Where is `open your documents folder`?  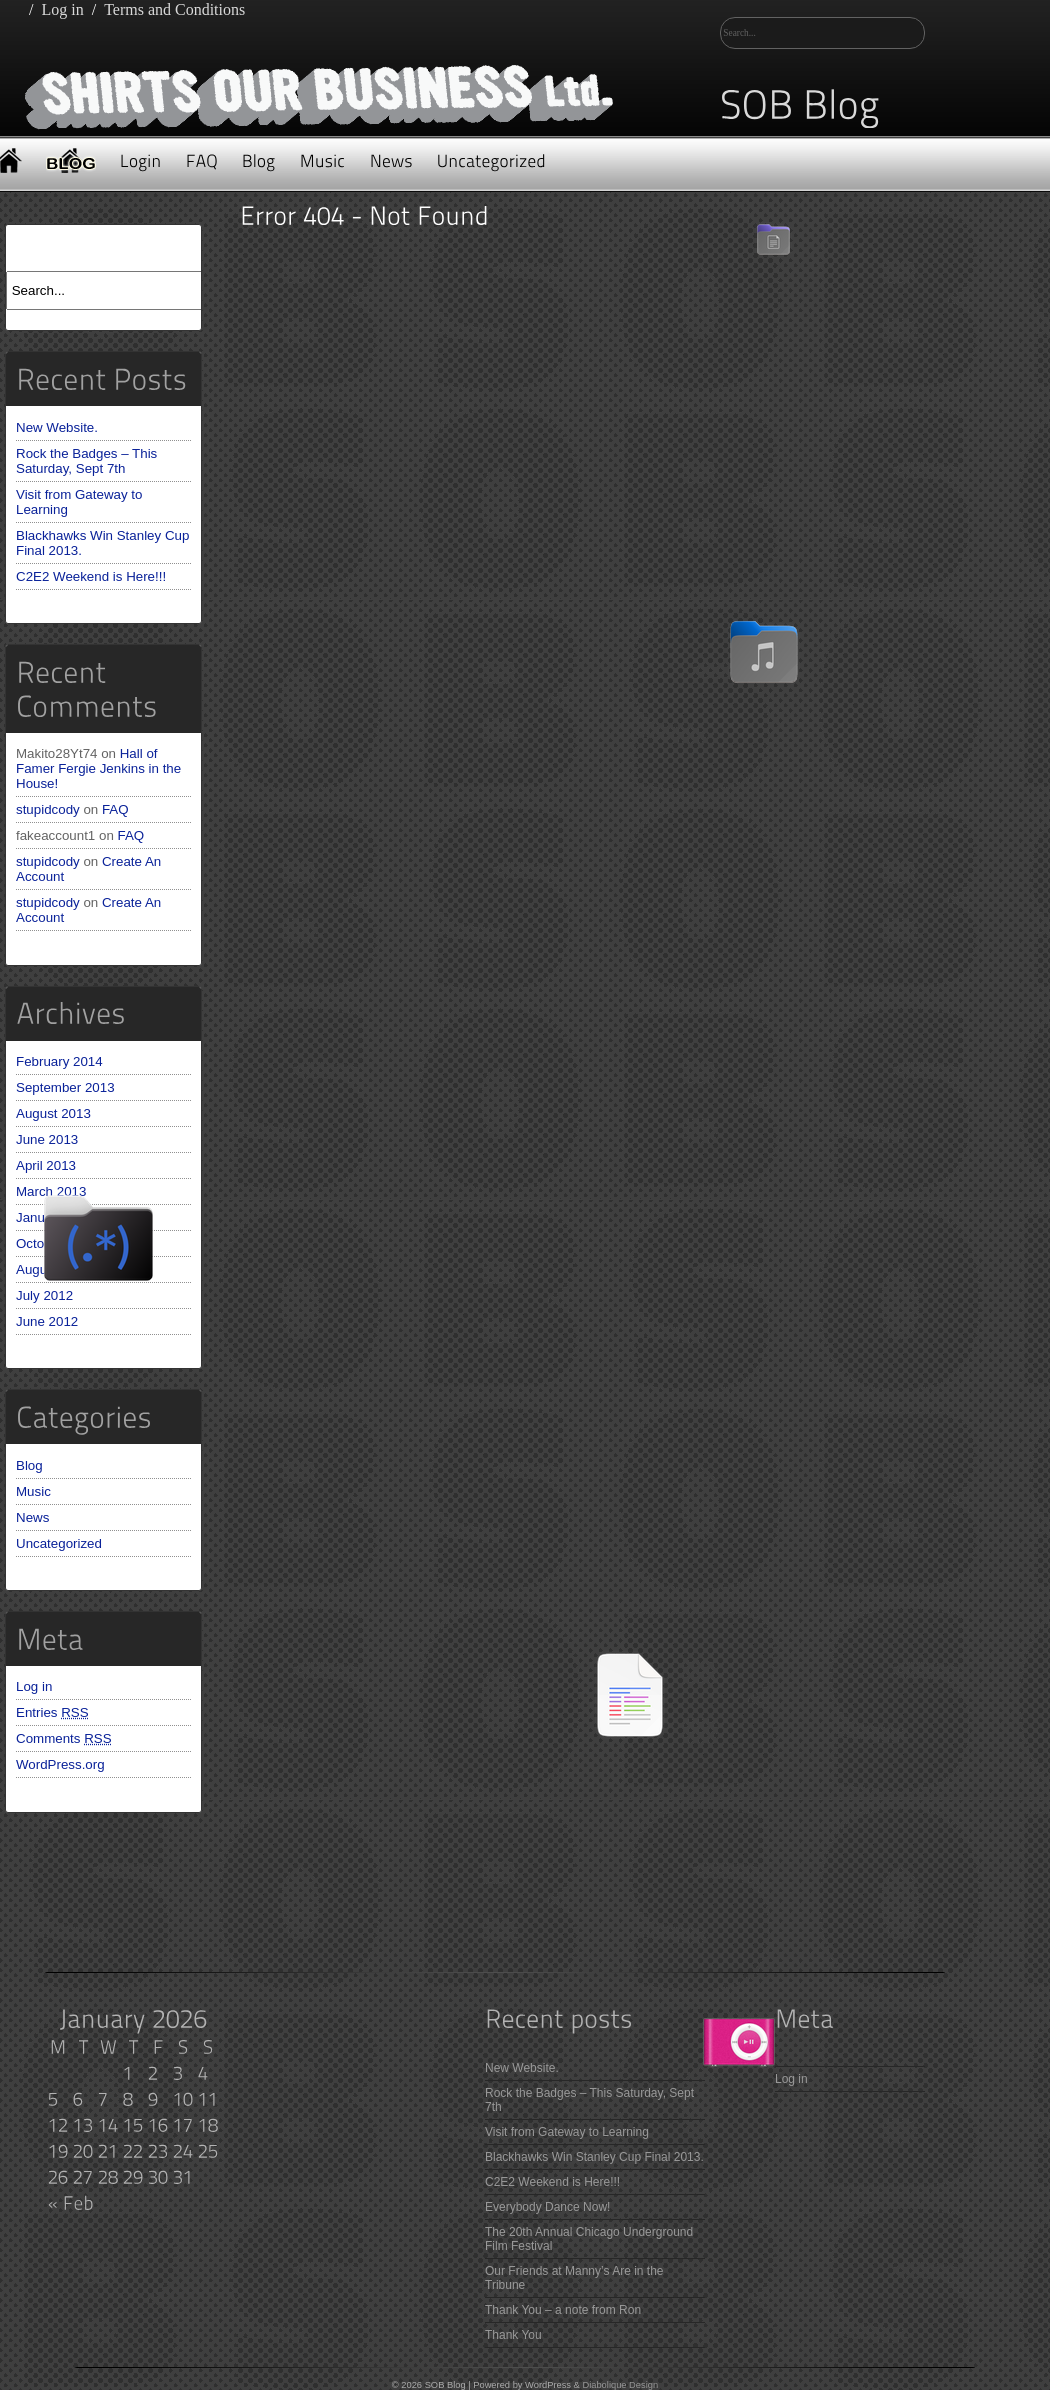
open your documents folder is located at coordinates (773, 239).